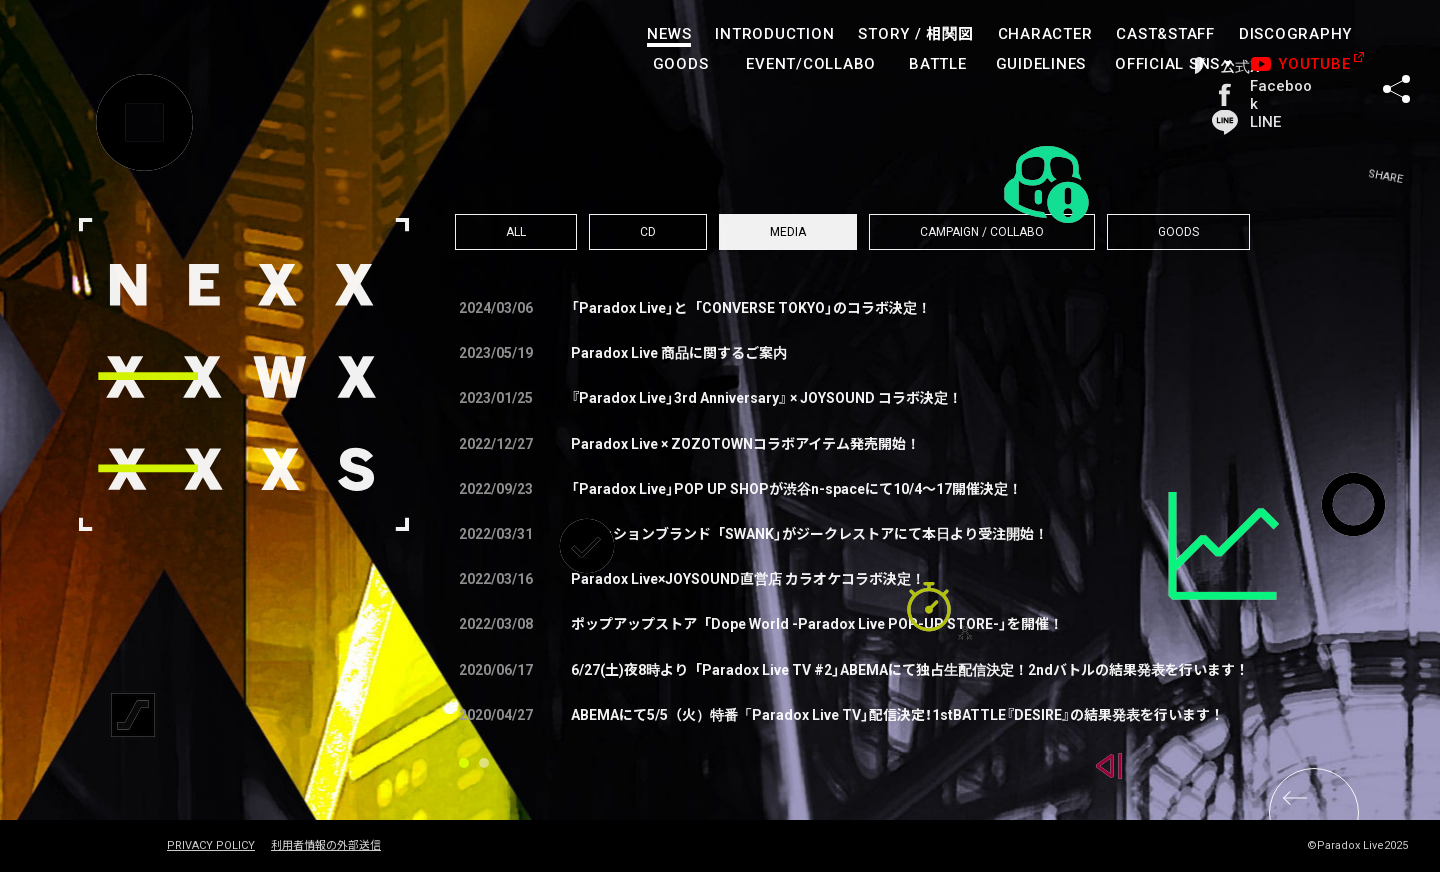 This screenshot has height=872, width=1440. I want to click on indicates a warning or issue with GitHub Copilot, so click(1046, 184).